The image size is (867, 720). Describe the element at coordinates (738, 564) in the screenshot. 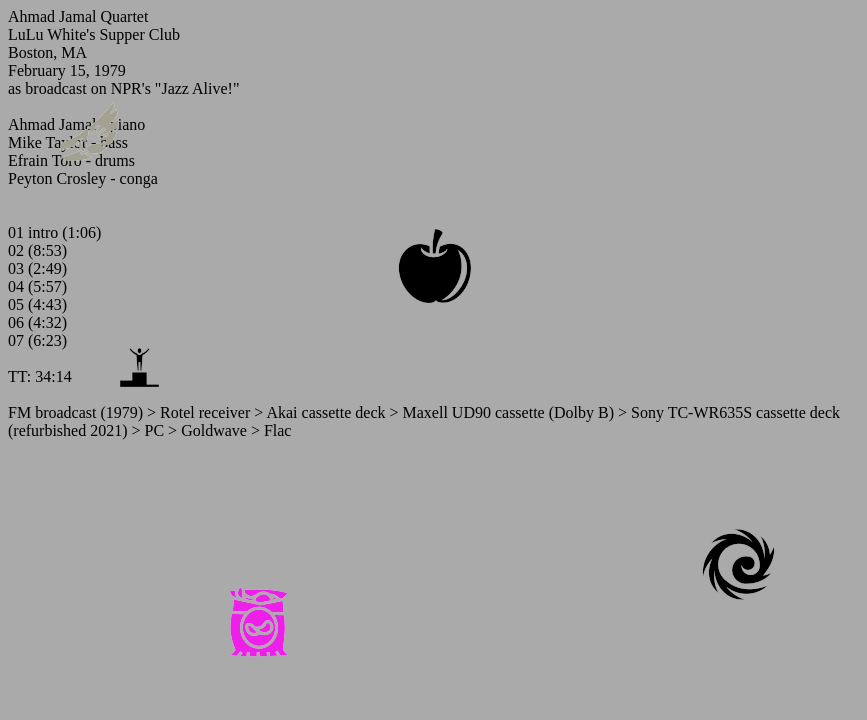

I see `activate energy or power ability` at that location.